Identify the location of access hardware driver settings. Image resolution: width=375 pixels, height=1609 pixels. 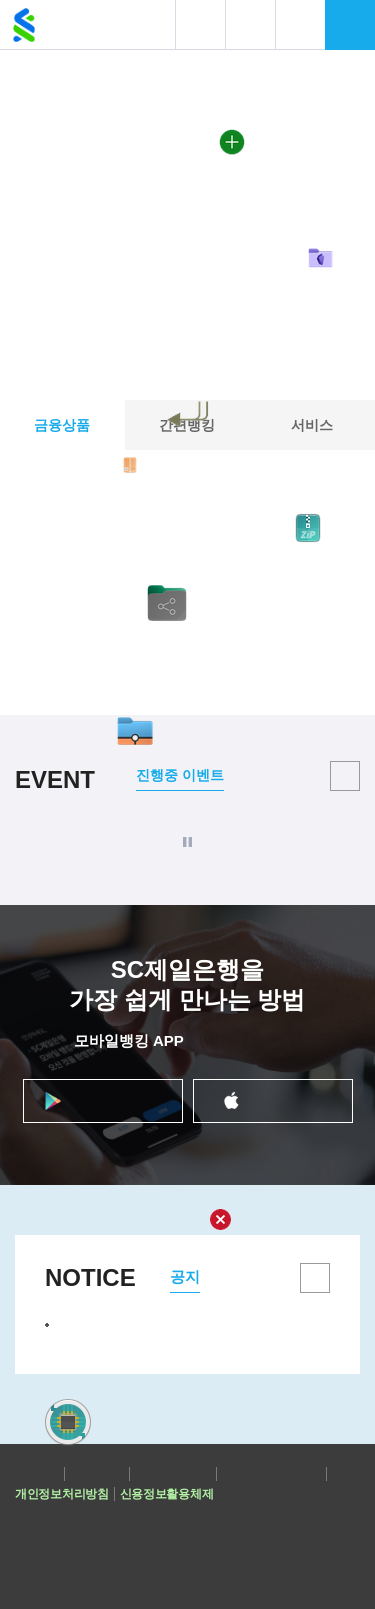
(68, 1422).